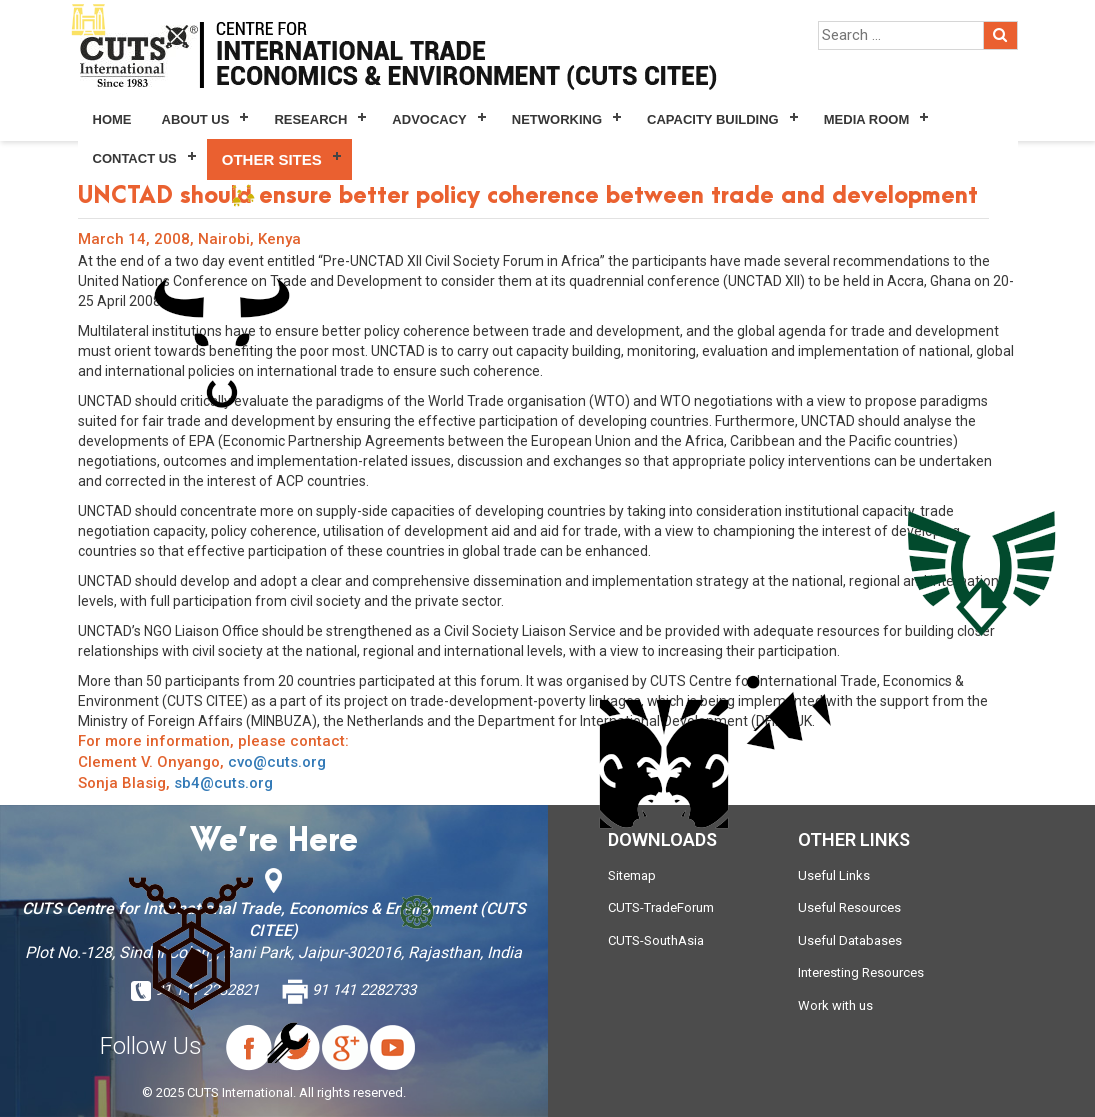 The width and height of the screenshot is (1095, 1117). Describe the element at coordinates (88, 18) in the screenshot. I see `access ancient egypt themed content or levels` at that location.